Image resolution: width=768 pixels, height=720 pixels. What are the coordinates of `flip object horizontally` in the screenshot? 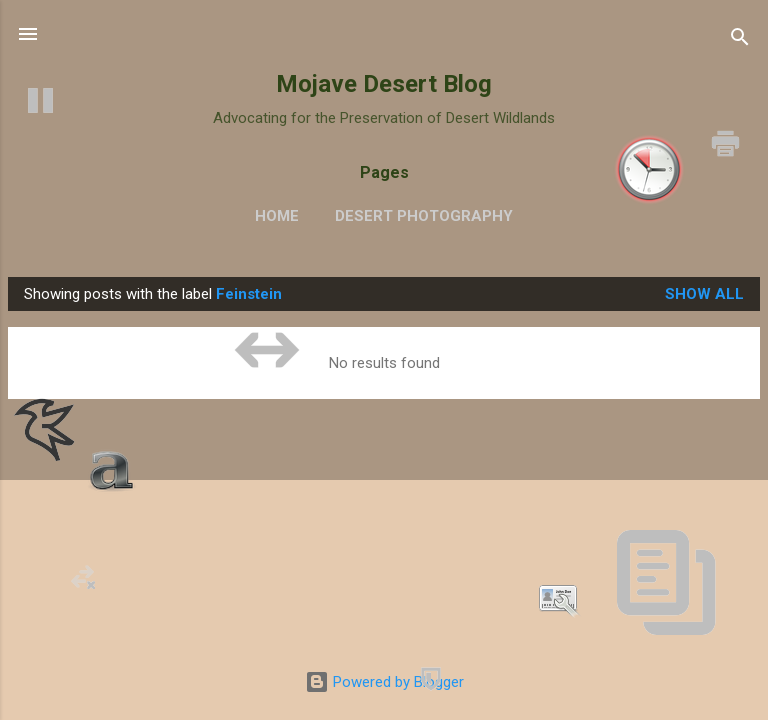 It's located at (267, 350).